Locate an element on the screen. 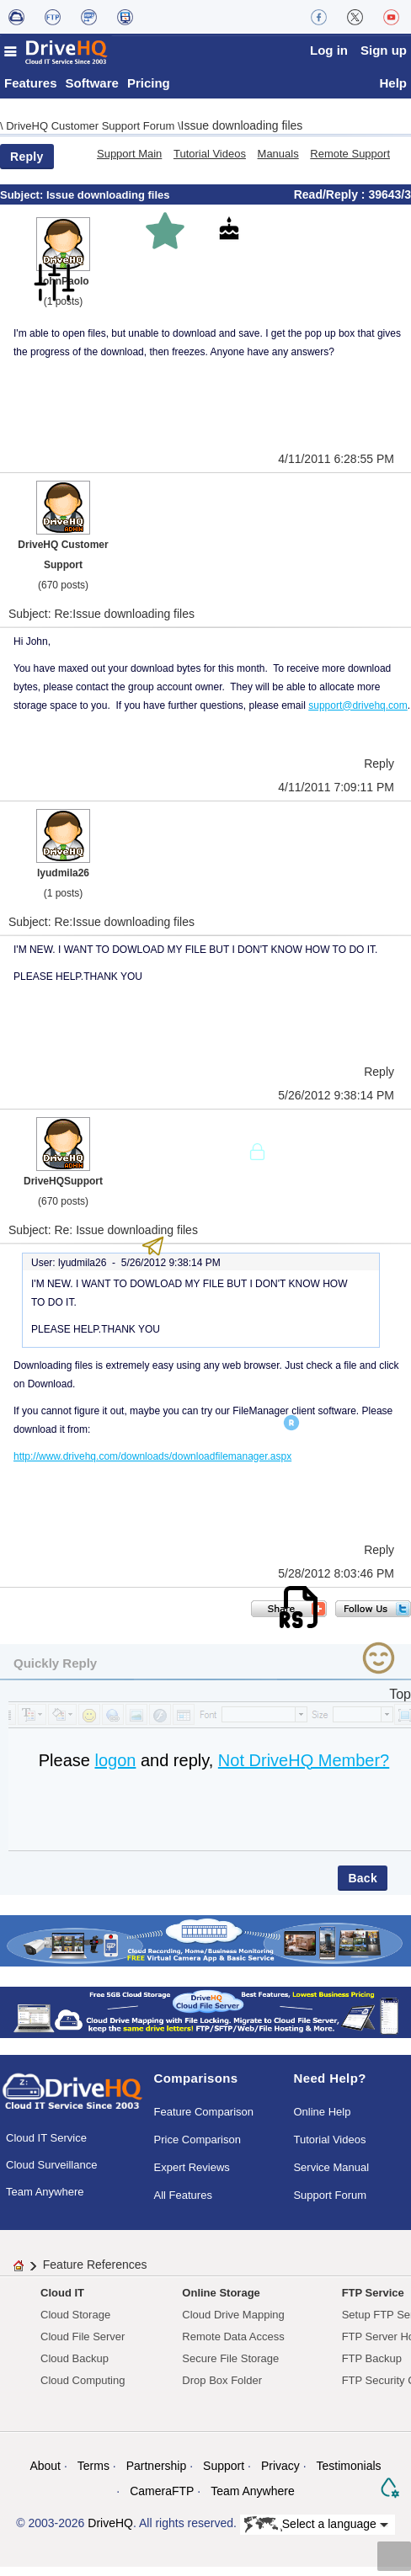  indicates a locked or secure item is located at coordinates (257, 1152).